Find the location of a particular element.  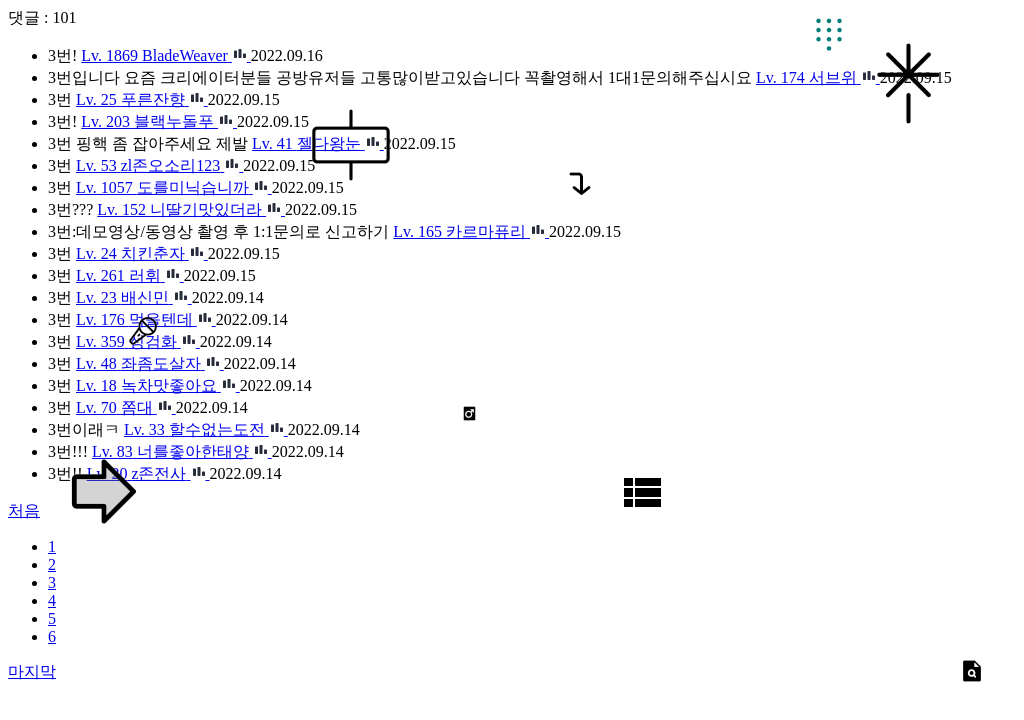

open numeric keypad for input is located at coordinates (829, 34).